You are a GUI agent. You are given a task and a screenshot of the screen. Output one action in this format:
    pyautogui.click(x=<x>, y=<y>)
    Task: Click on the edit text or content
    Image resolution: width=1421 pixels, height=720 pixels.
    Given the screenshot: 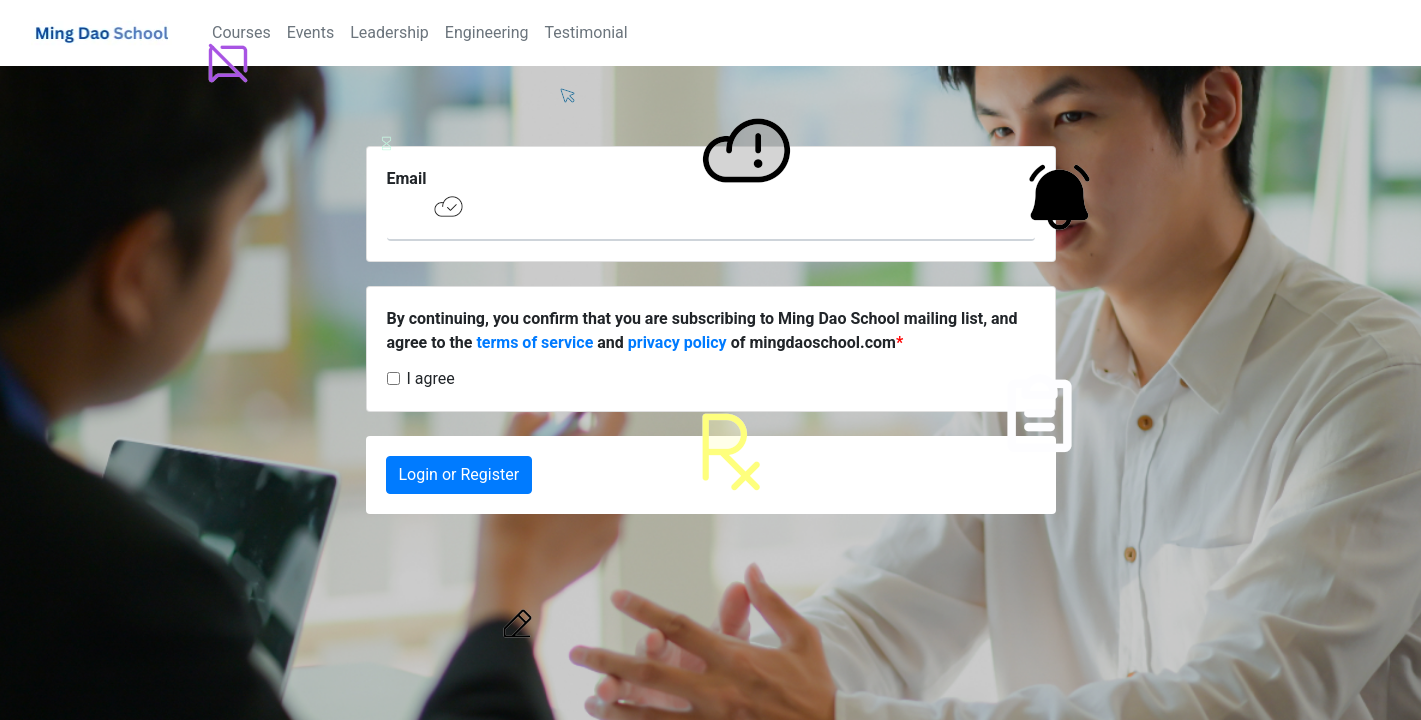 What is the action you would take?
    pyautogui.click(x=517, y=624)
    